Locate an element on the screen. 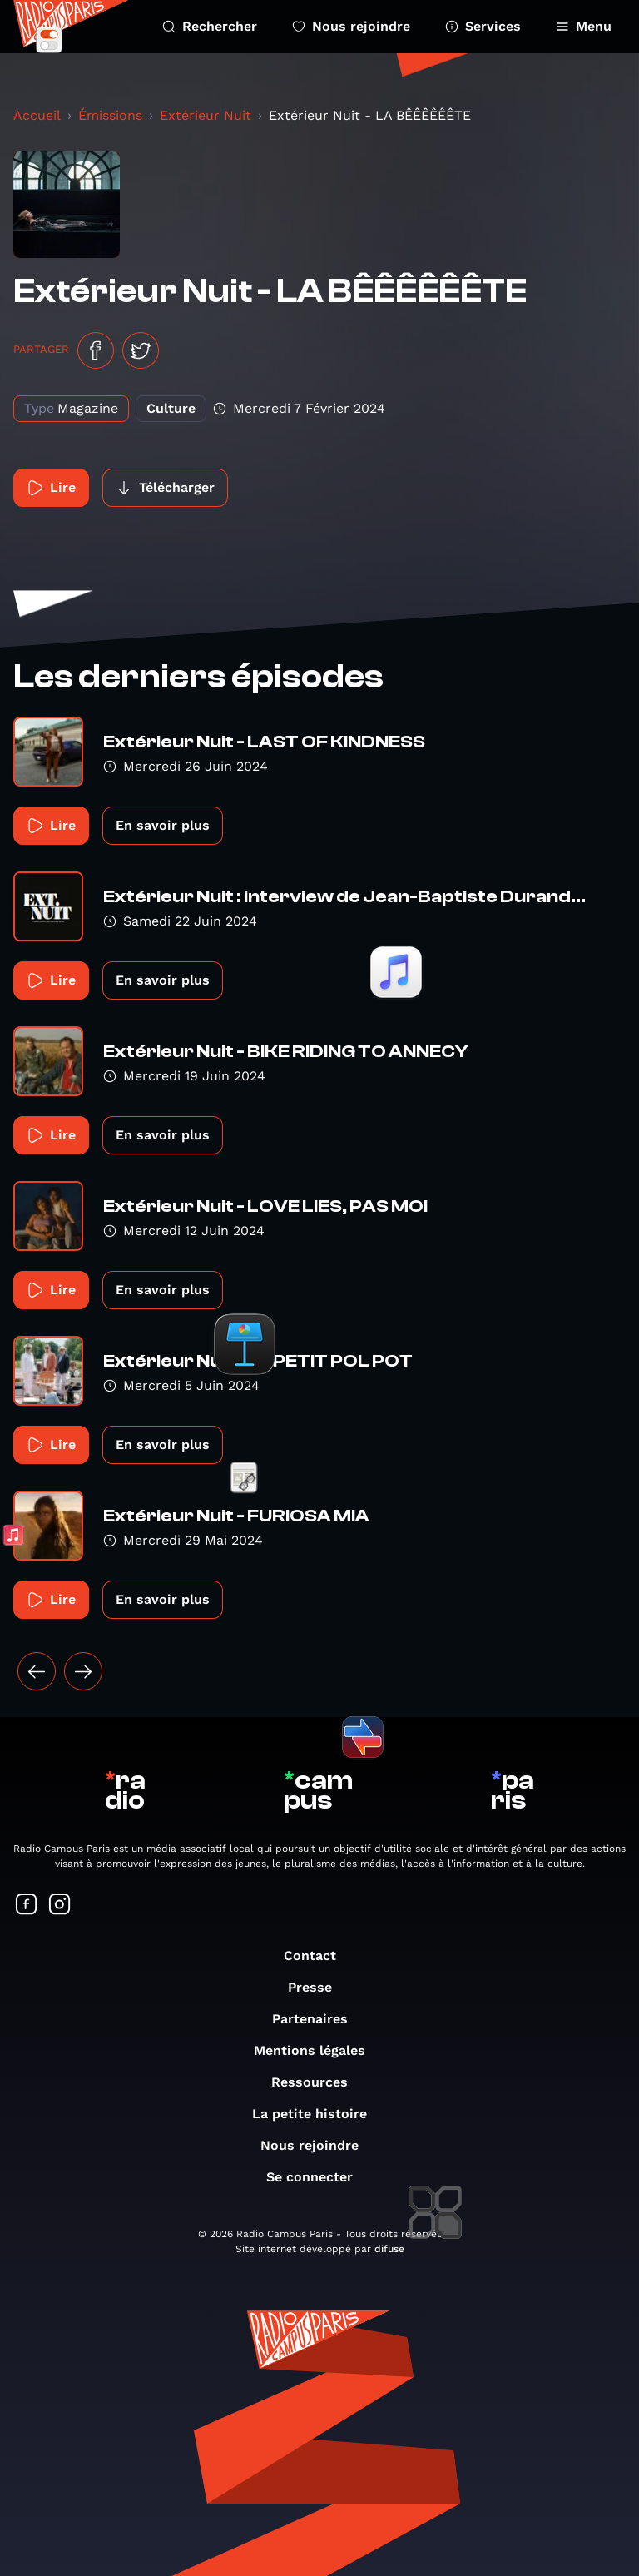 This screenshot has height=2576, width=639. connect or manage exchange account integration is located at coordinates (435, 2212).